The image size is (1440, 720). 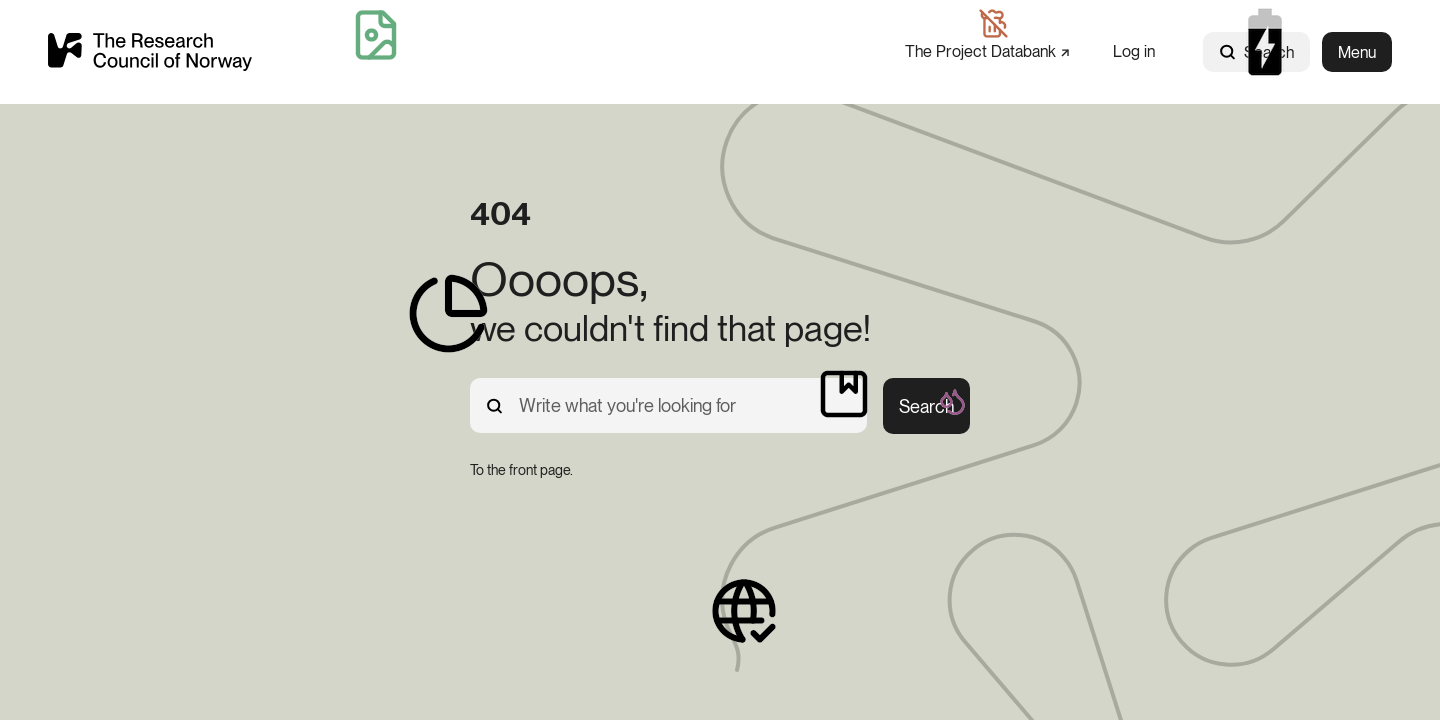 I want to click on website or domain verified, so click(x=744, y=611).